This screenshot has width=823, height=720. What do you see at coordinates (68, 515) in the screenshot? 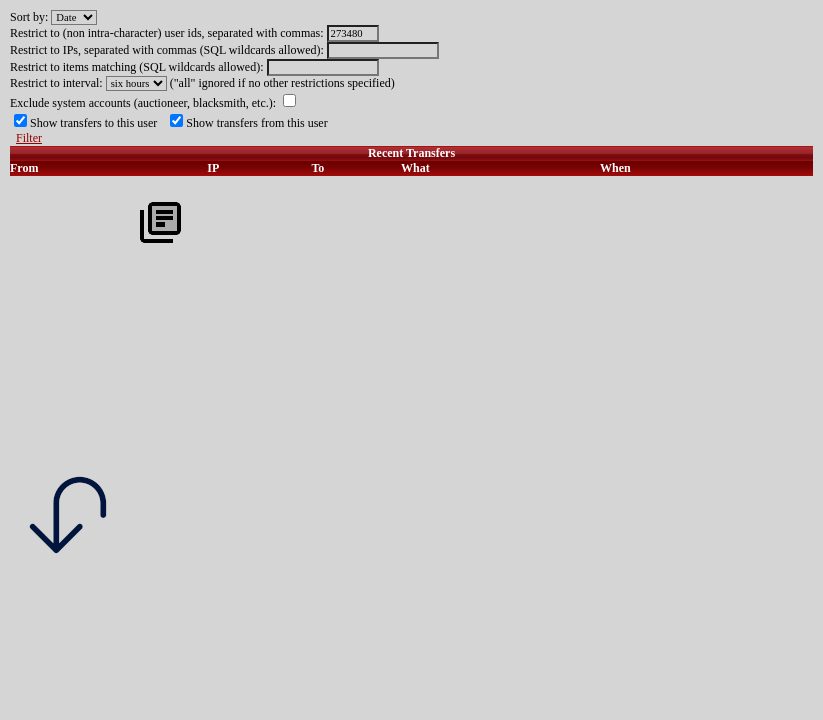
I see `redo an action` at bounding box center [68, 515].